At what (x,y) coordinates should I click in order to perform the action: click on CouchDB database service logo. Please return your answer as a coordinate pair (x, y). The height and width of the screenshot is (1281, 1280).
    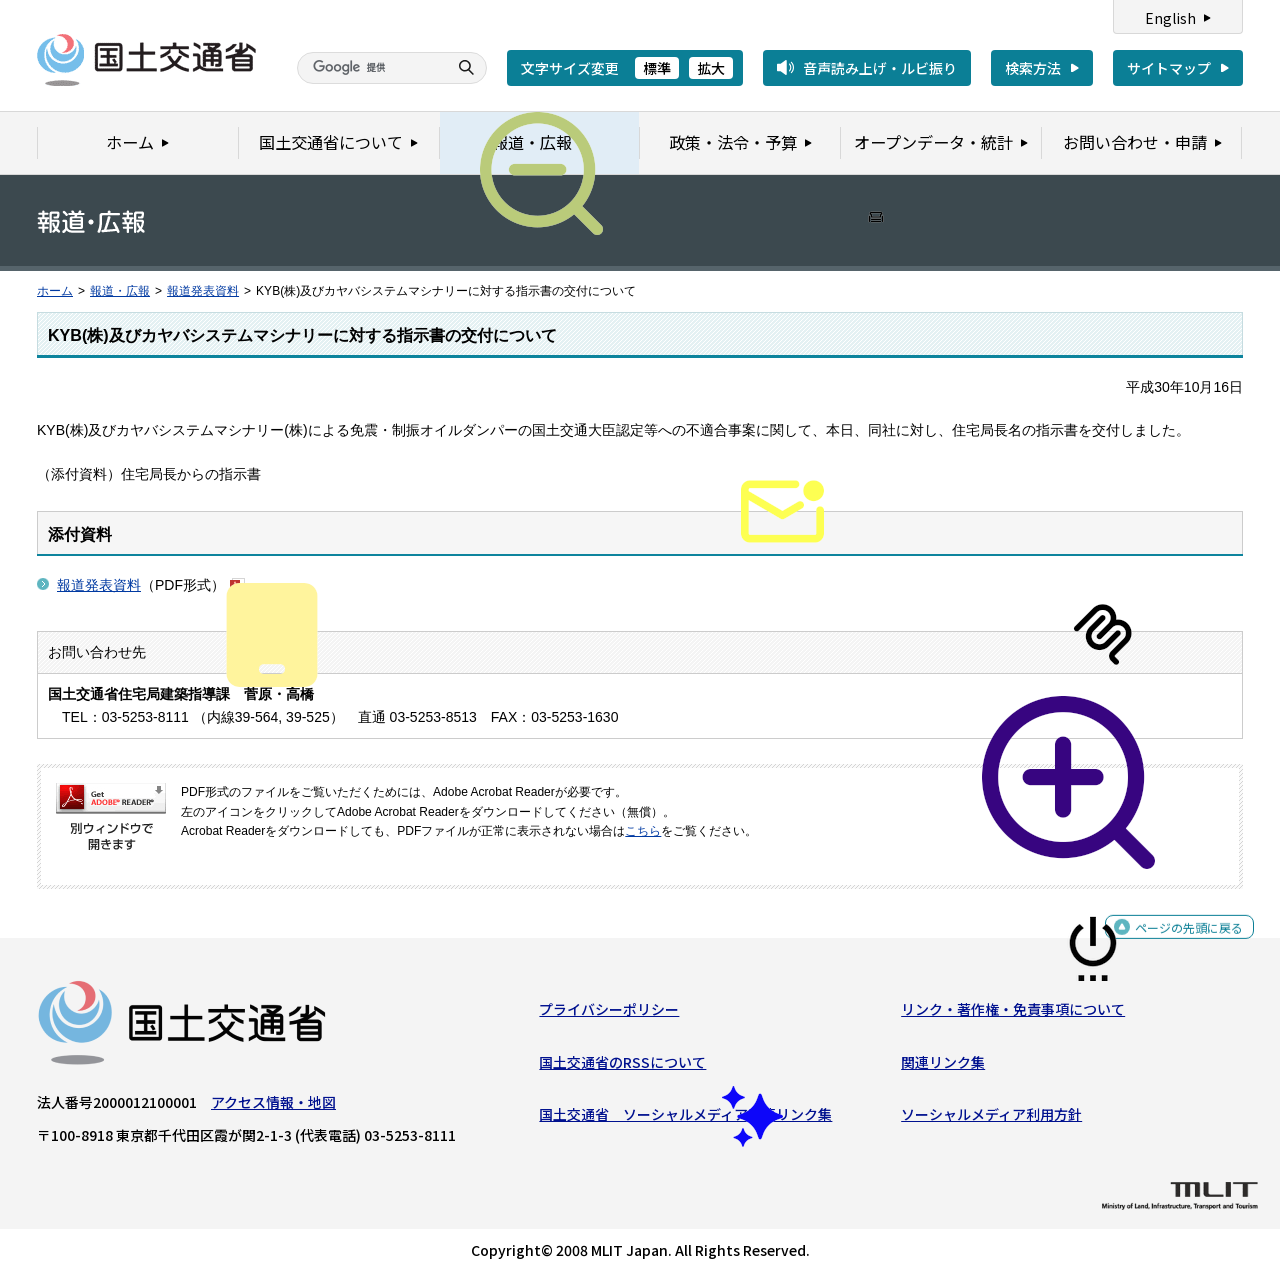
    Looking at the image, I should click on (876, 217).